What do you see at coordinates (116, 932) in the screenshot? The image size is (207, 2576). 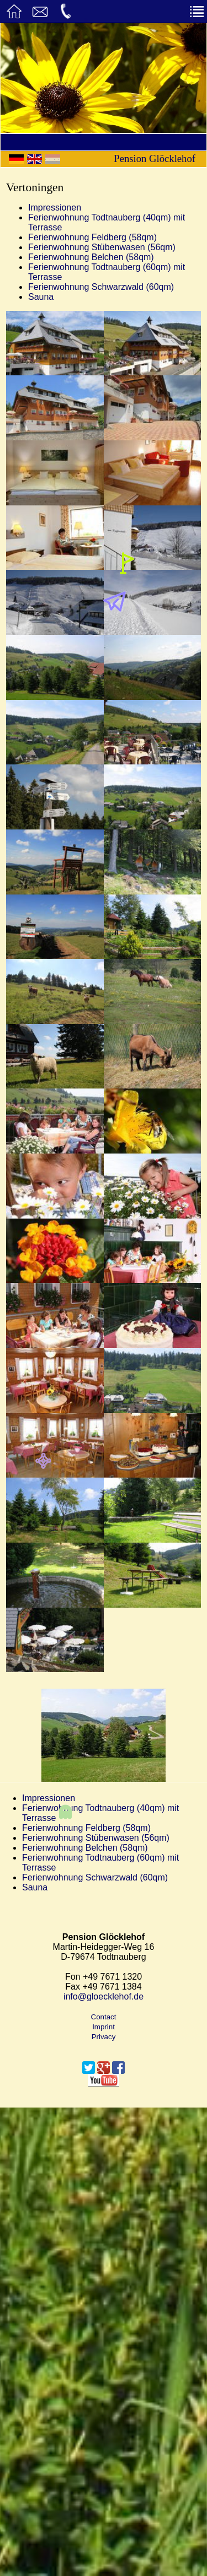 I see `indicates strong cellular network signal` at bounding box center [116, 932].